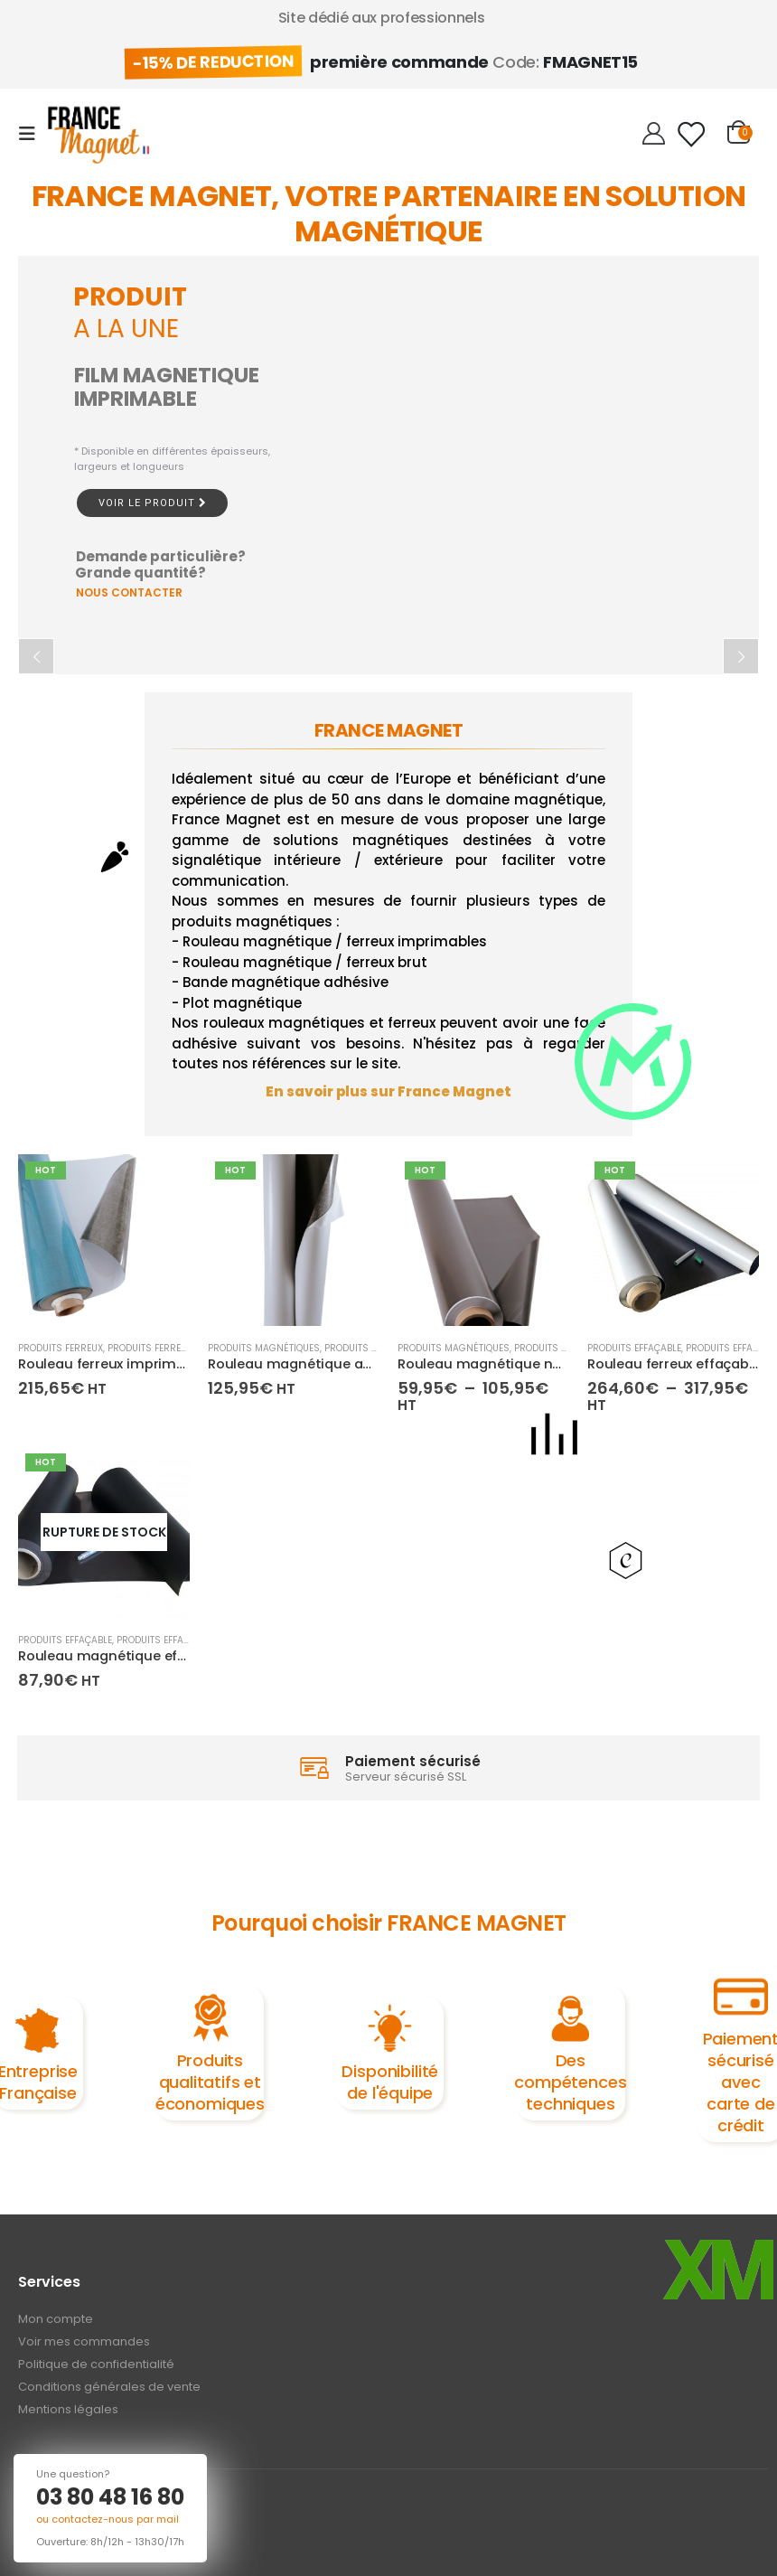 Image resolution: width=777 pixels, height=2576 pixels. I want to click on open the Instacart app, so click(115, 857).